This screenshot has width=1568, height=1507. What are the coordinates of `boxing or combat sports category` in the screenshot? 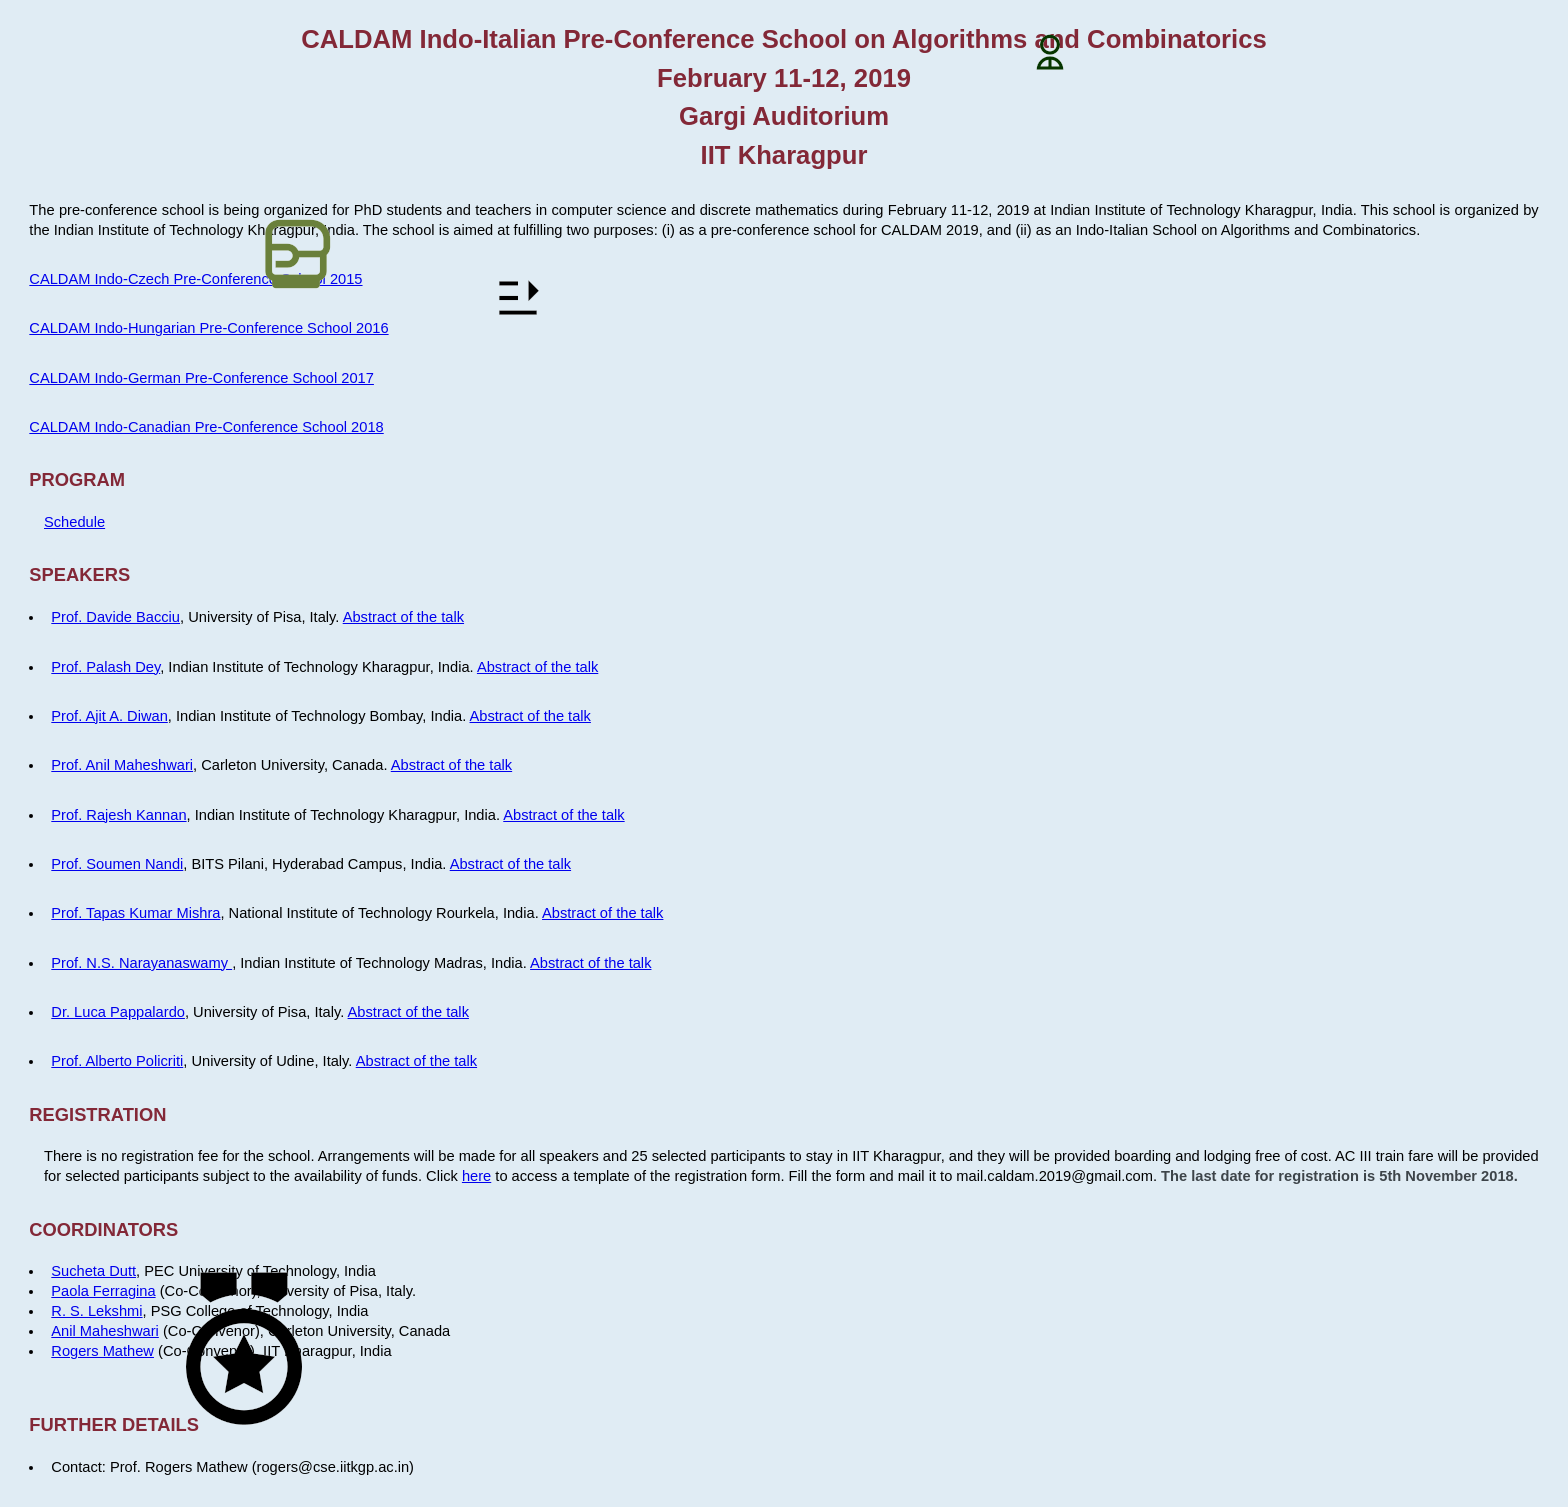 It's located at (296, 254).